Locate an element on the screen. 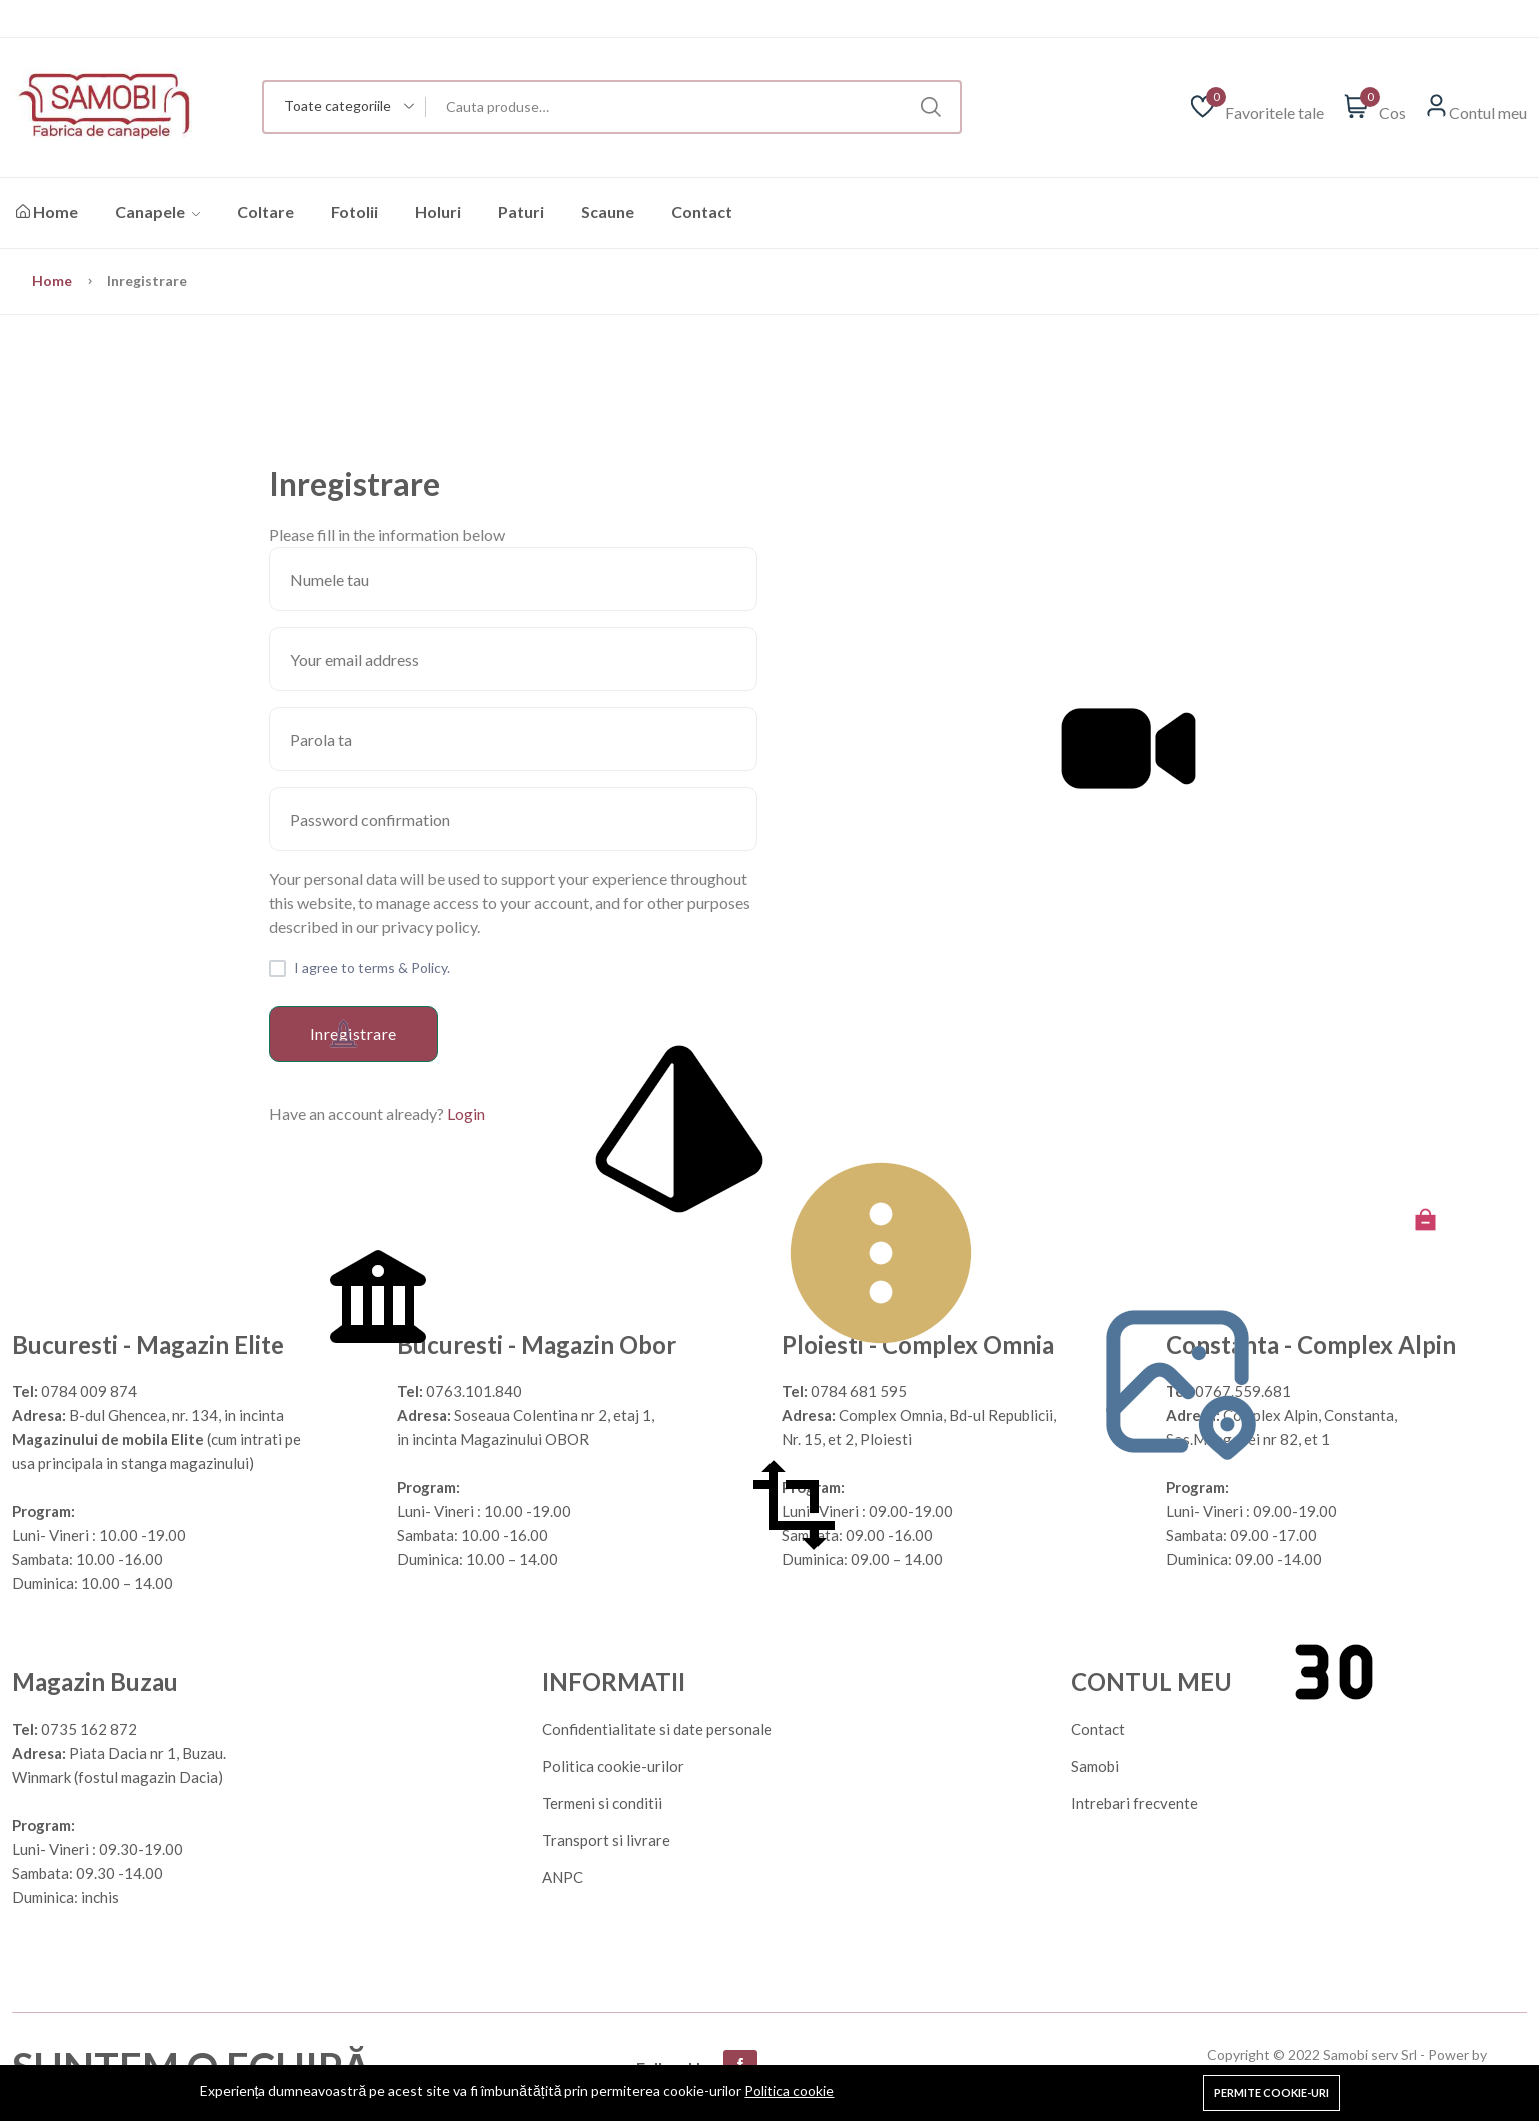 The height and width of the screenshot is (2121, 1539). remove item from shopping bag is located at coordinates (1425, 1219).